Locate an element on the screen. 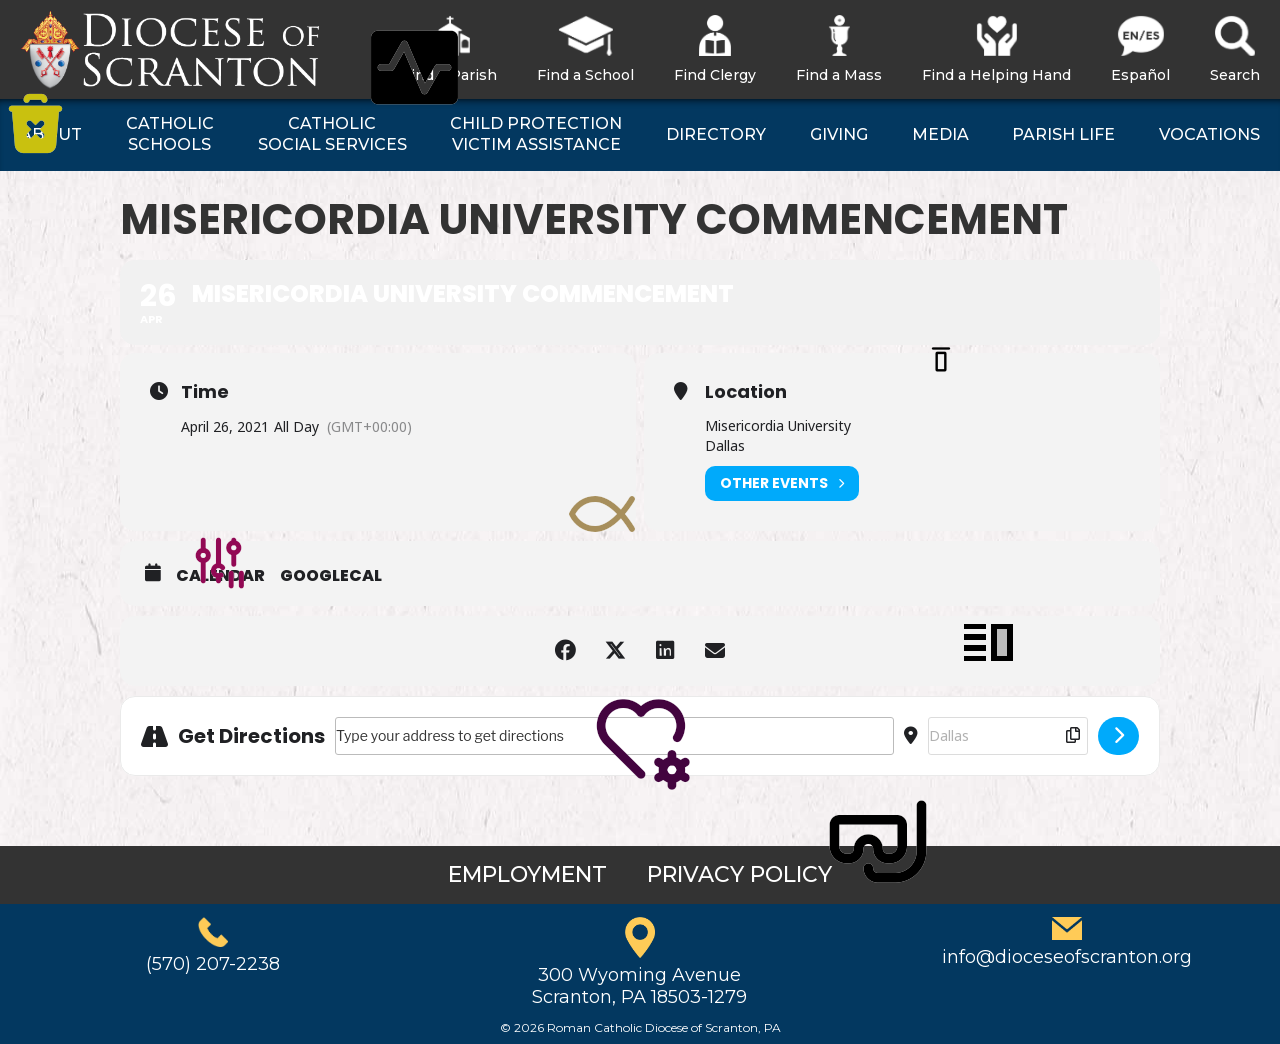 This screenshot has width=1280, height=1044. access scuba diving or snorkeling activities is located at coordinates (878, 844).